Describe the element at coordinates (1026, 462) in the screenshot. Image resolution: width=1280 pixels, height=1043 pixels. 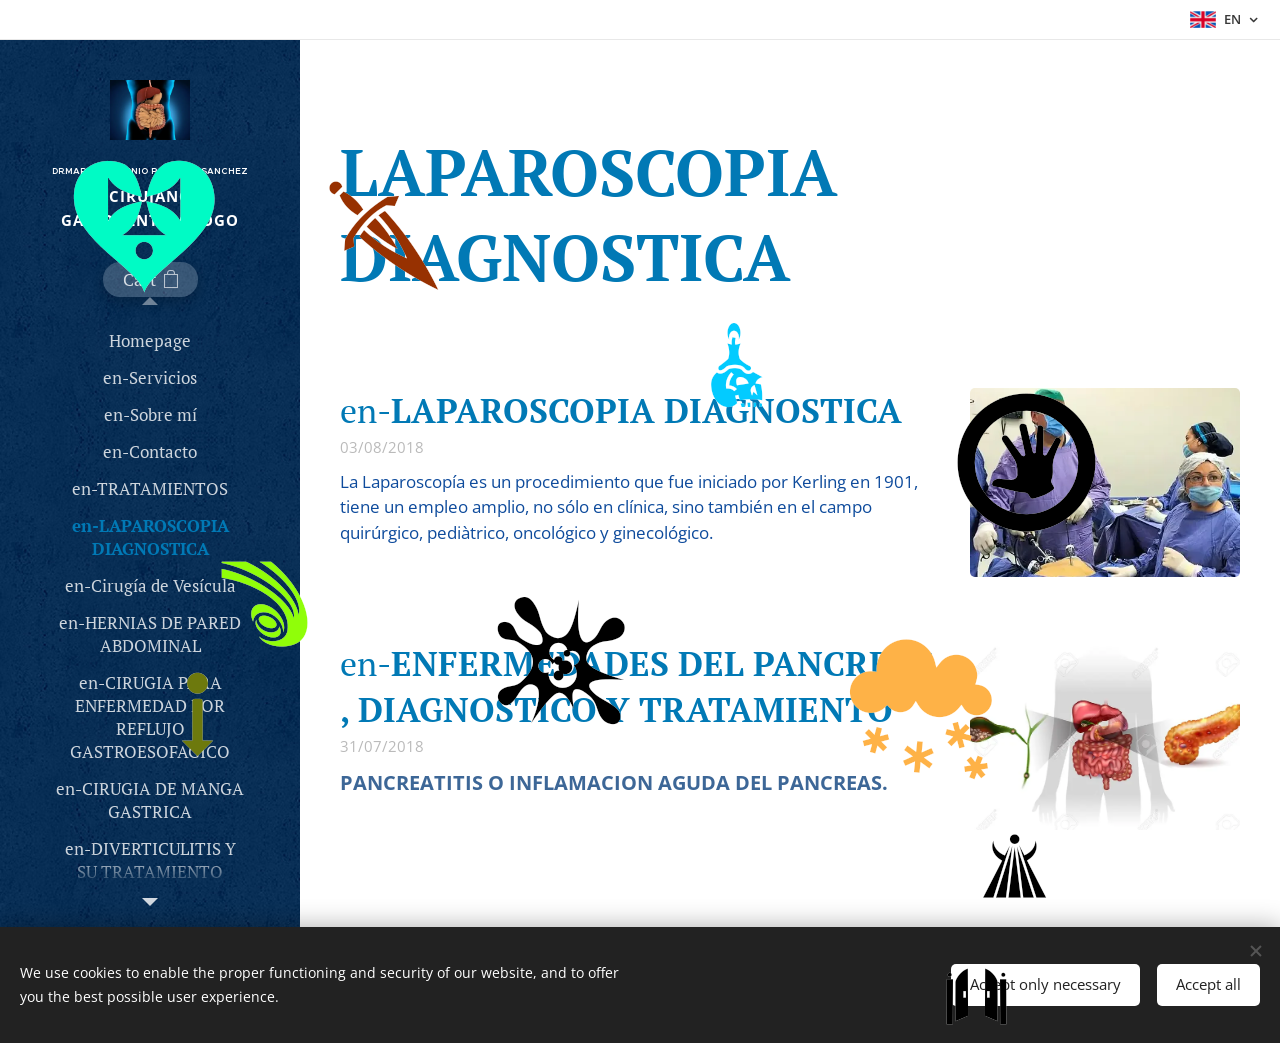
I see `indicates an interactive or usable item` at that location.